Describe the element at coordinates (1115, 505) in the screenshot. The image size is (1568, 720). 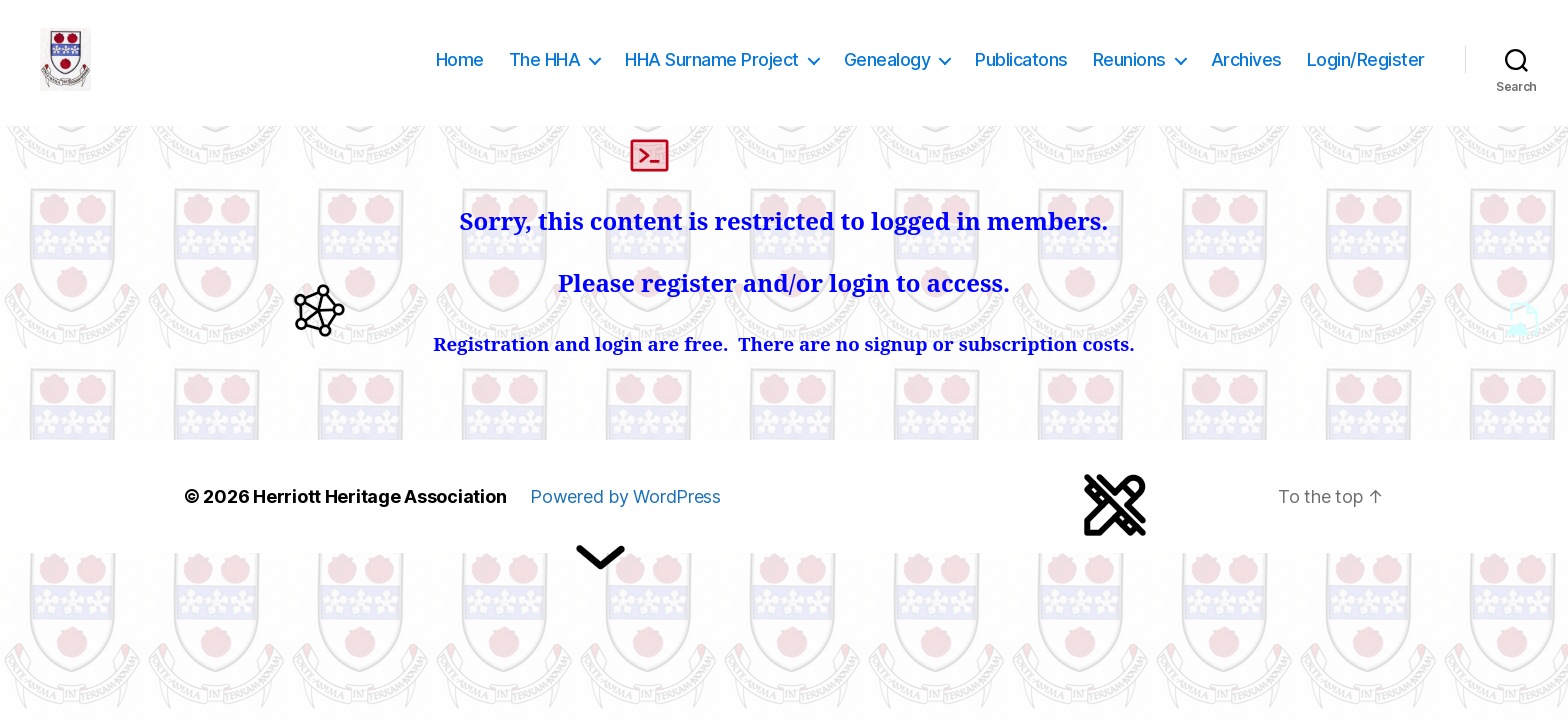
I see `tools or settings unavailable` at that location.